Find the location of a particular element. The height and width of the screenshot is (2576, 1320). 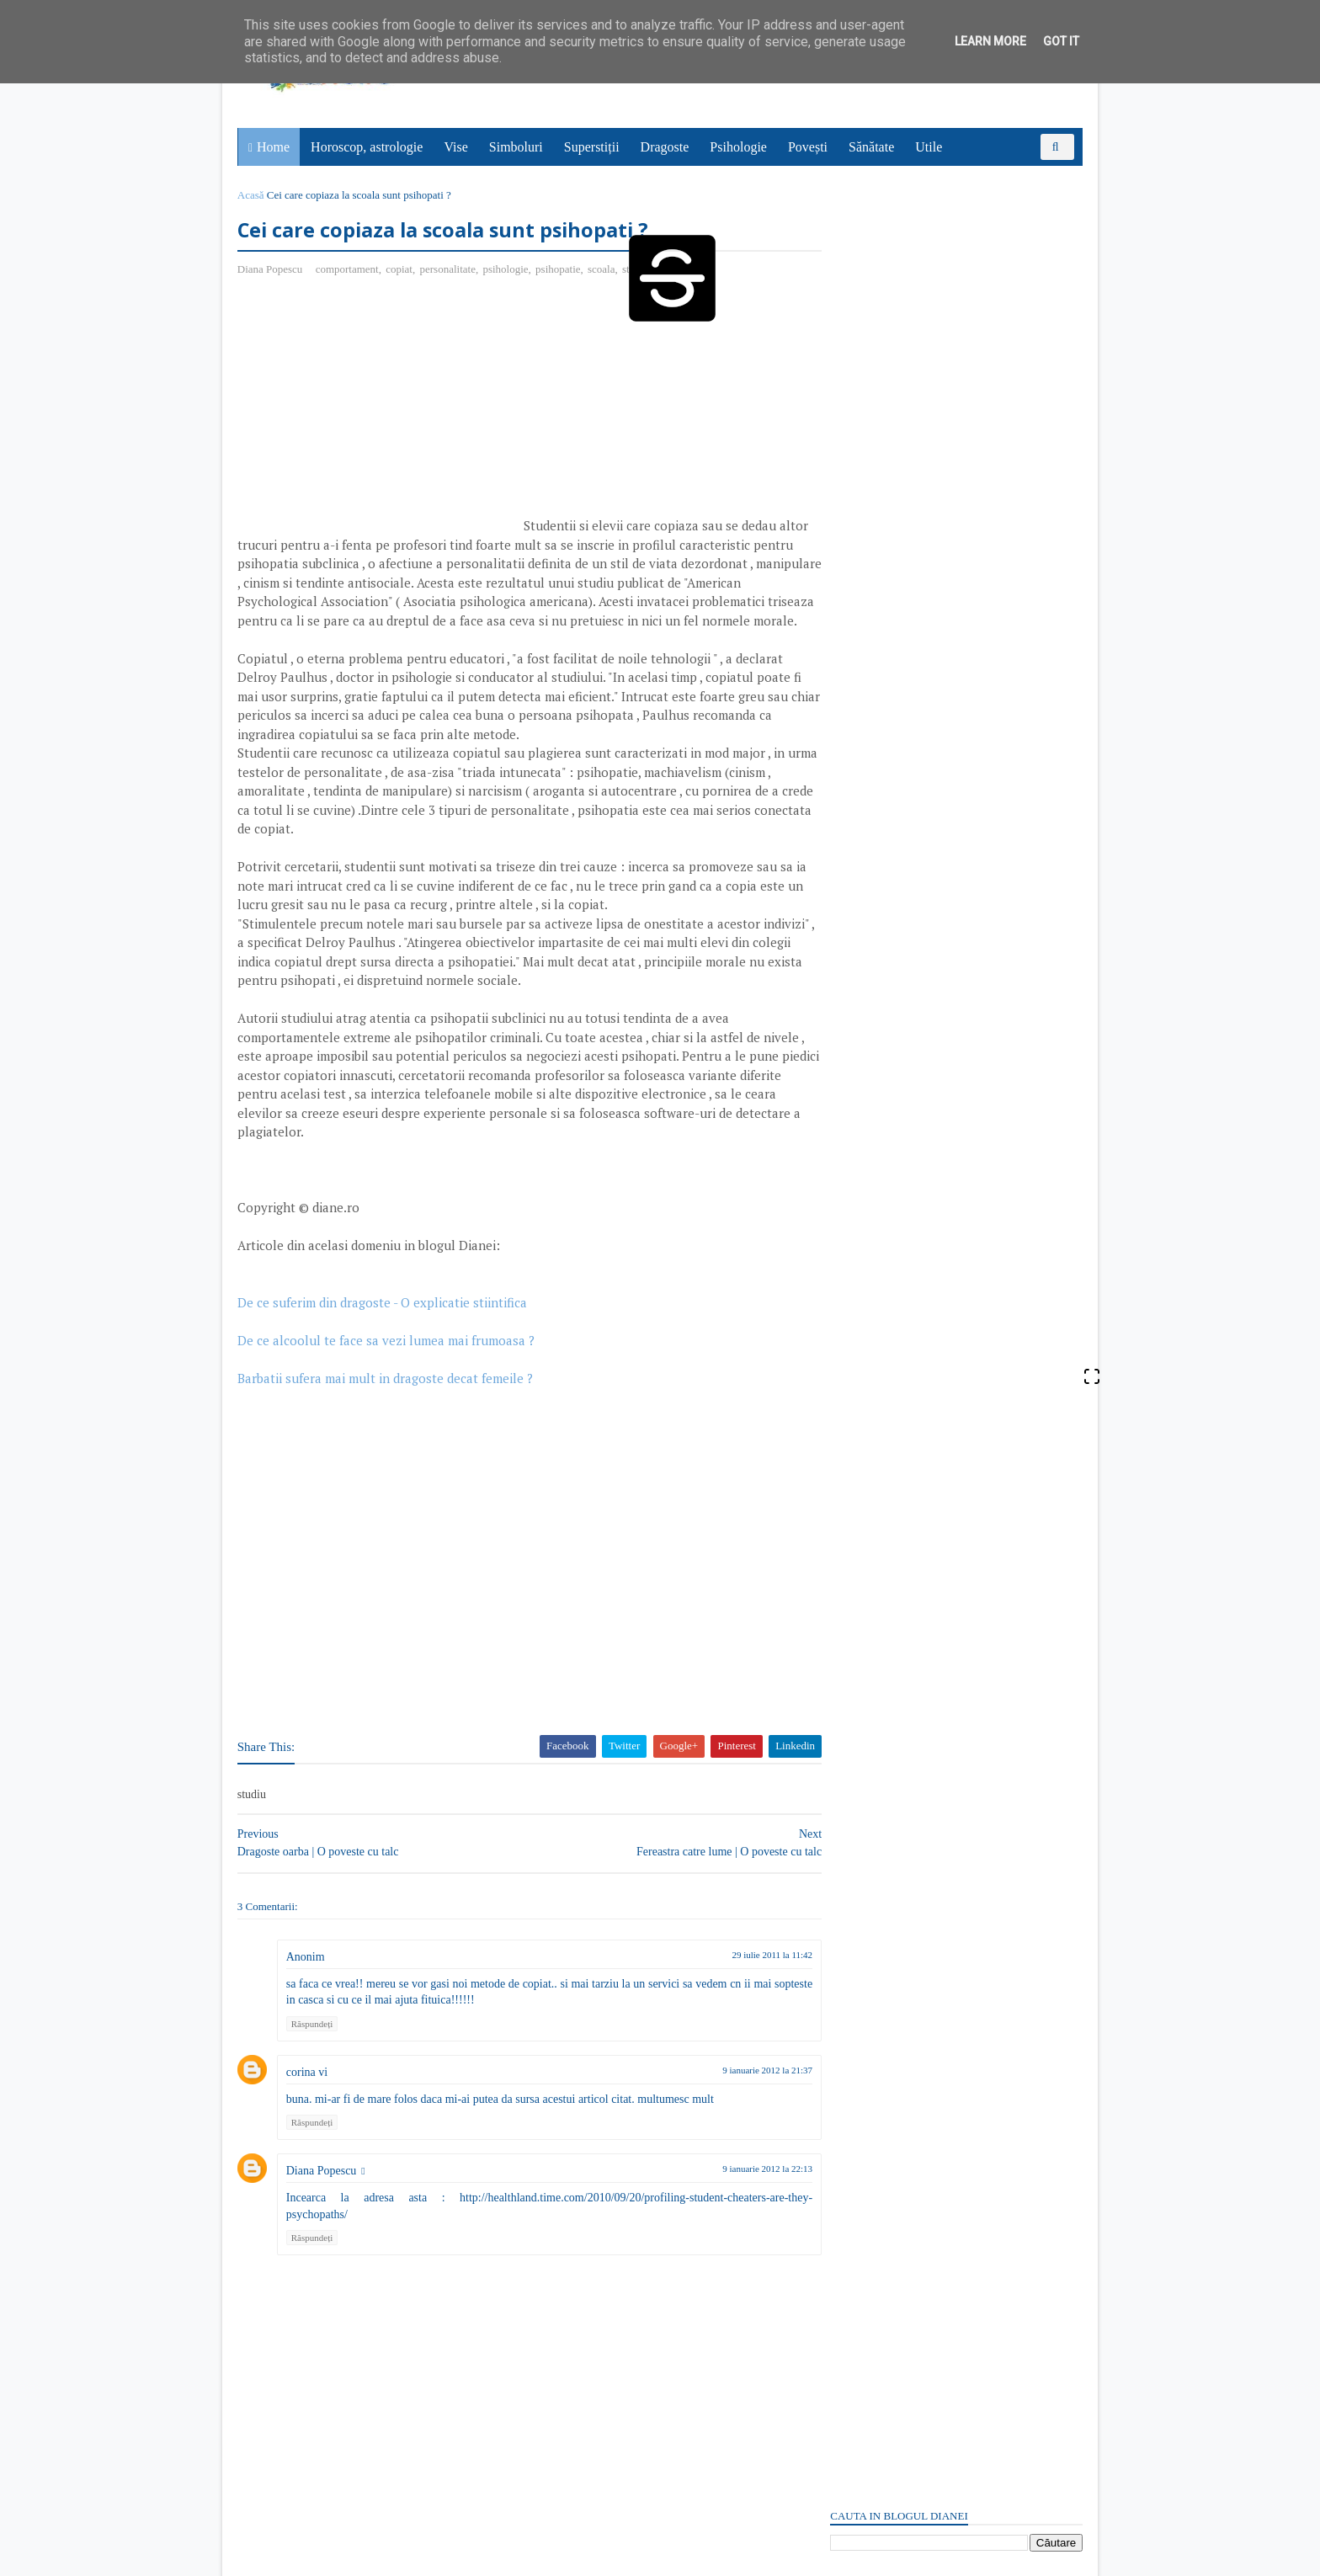

crop or resize an image is located at coordinates (1092, 1376).